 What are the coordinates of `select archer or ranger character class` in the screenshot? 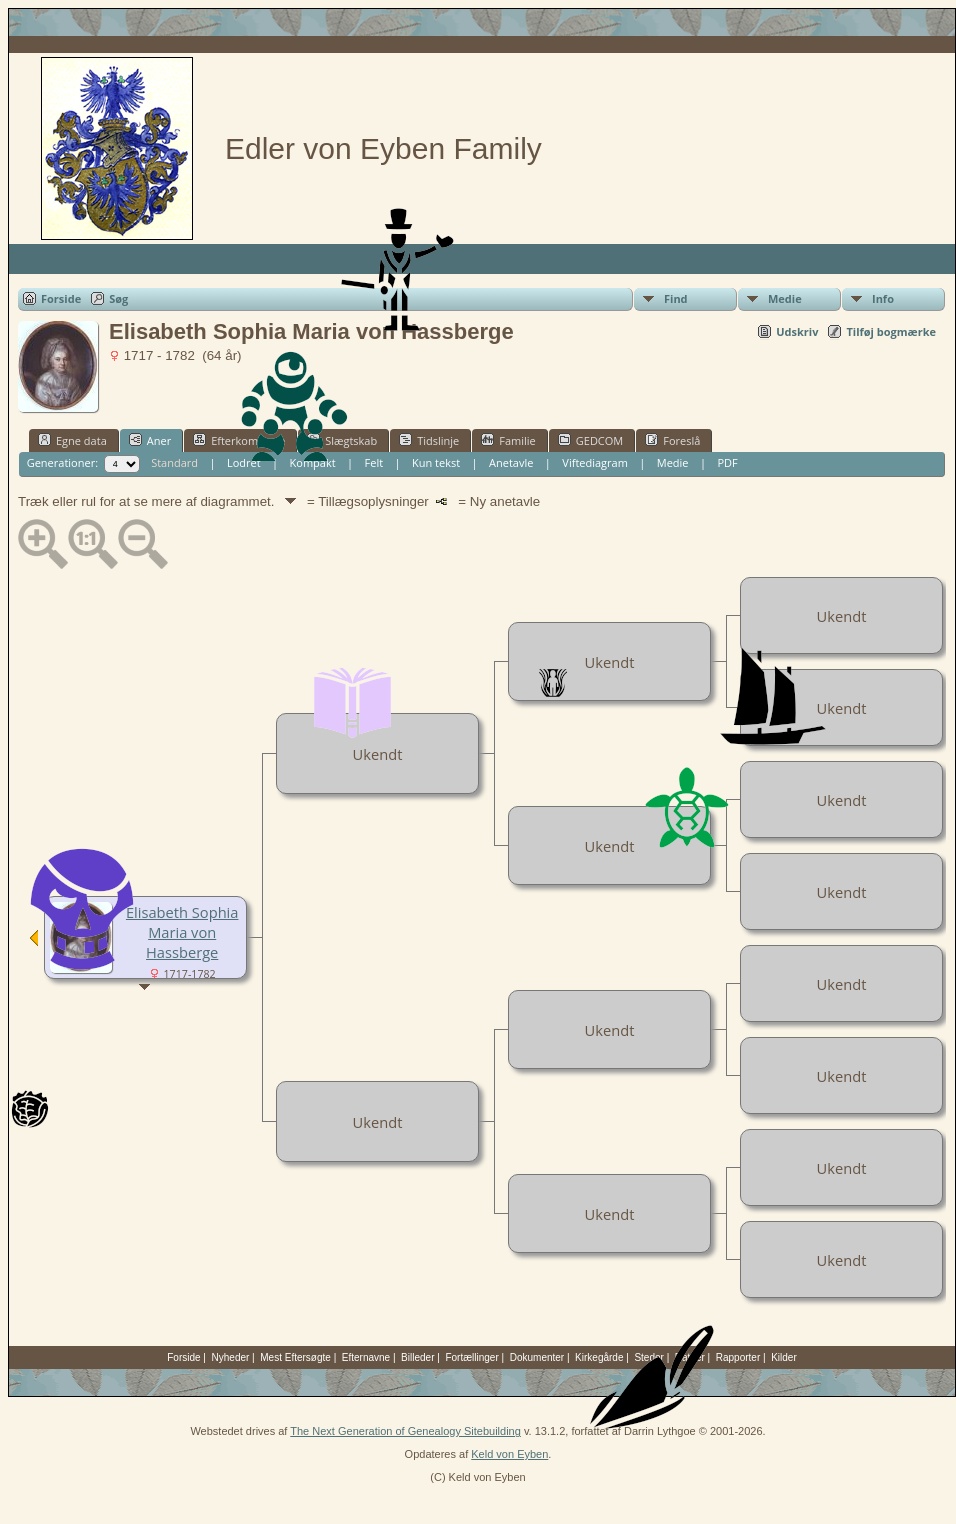 It's located at (650, 1379).